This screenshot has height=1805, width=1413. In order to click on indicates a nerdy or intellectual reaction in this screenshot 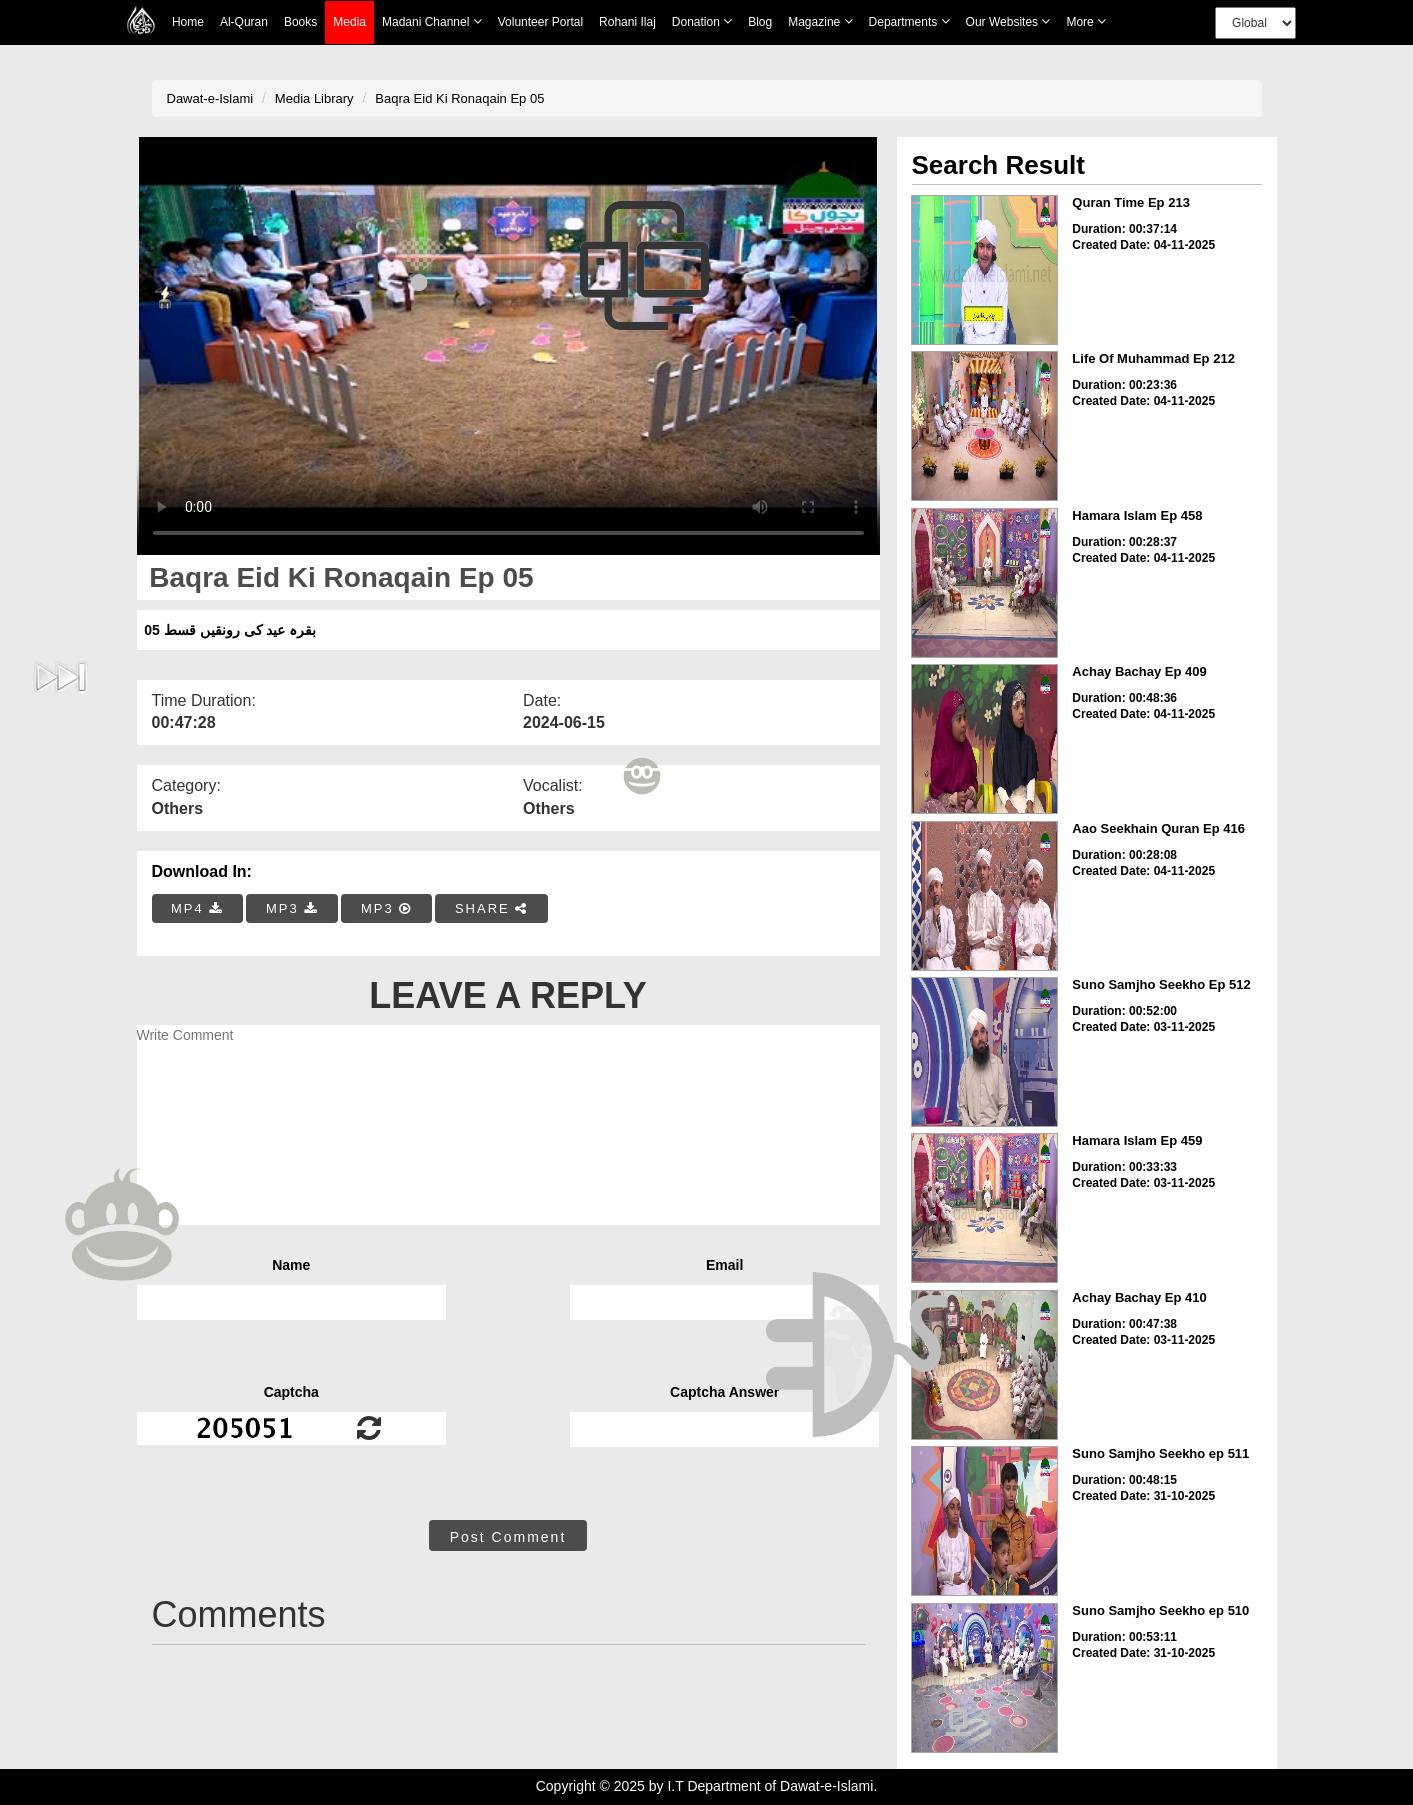, I will do `click(642, 776)`.